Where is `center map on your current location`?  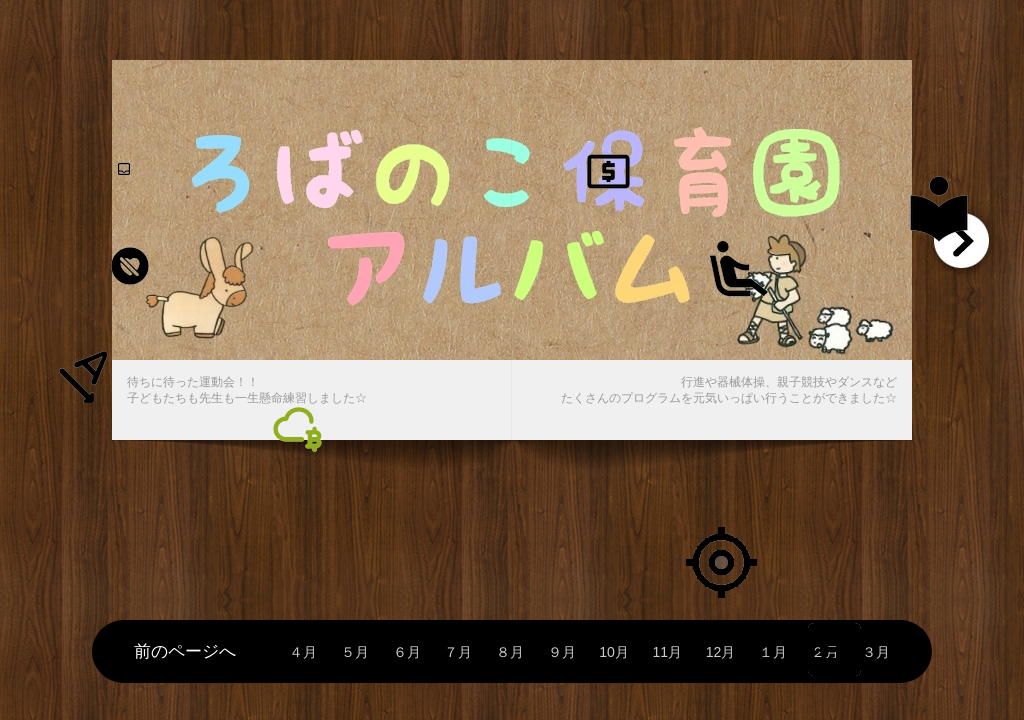
center map on your current location is located at coordinates (721, 562).